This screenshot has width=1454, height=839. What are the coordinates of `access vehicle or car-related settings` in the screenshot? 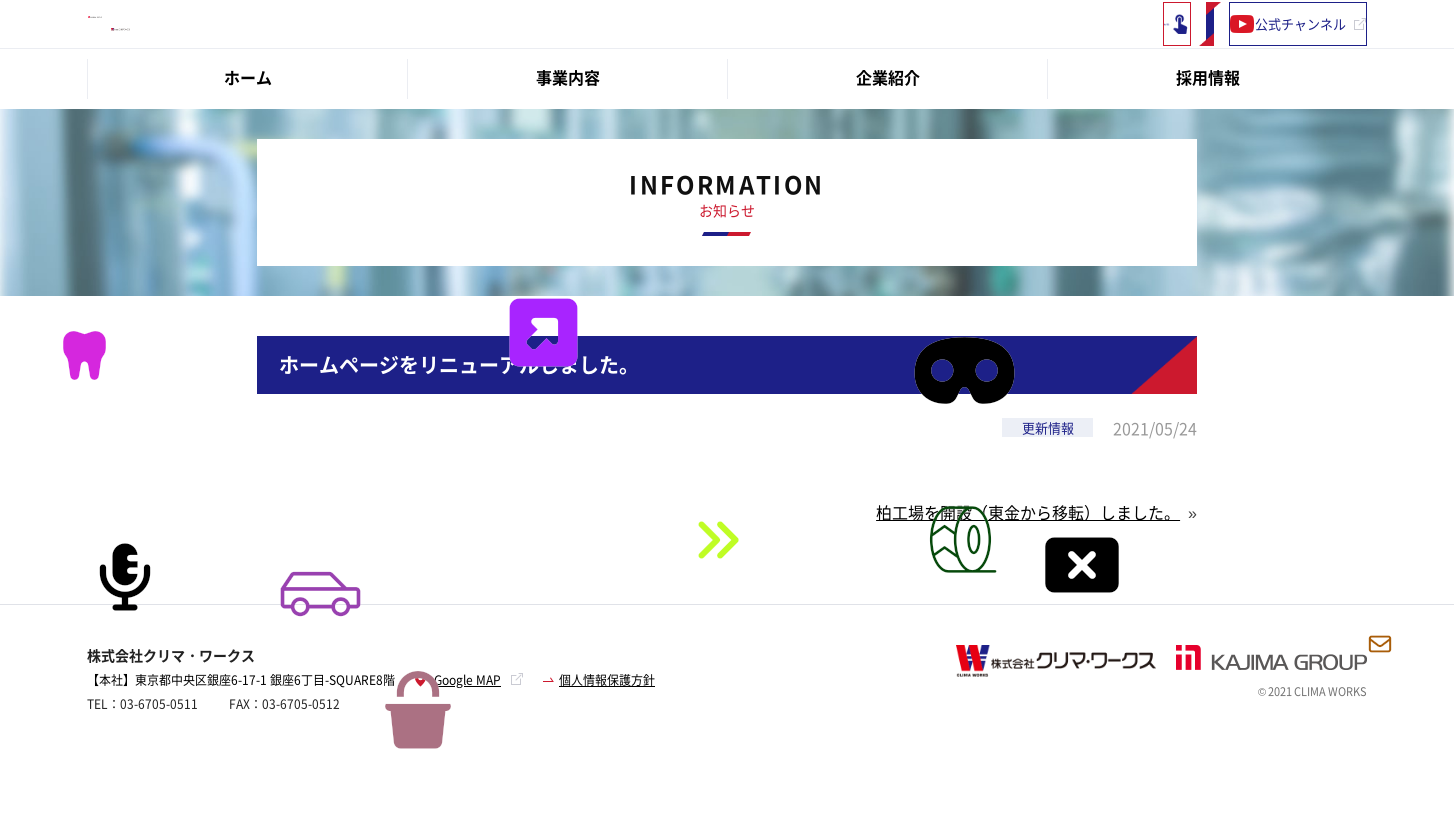 It's located at (320, 591).